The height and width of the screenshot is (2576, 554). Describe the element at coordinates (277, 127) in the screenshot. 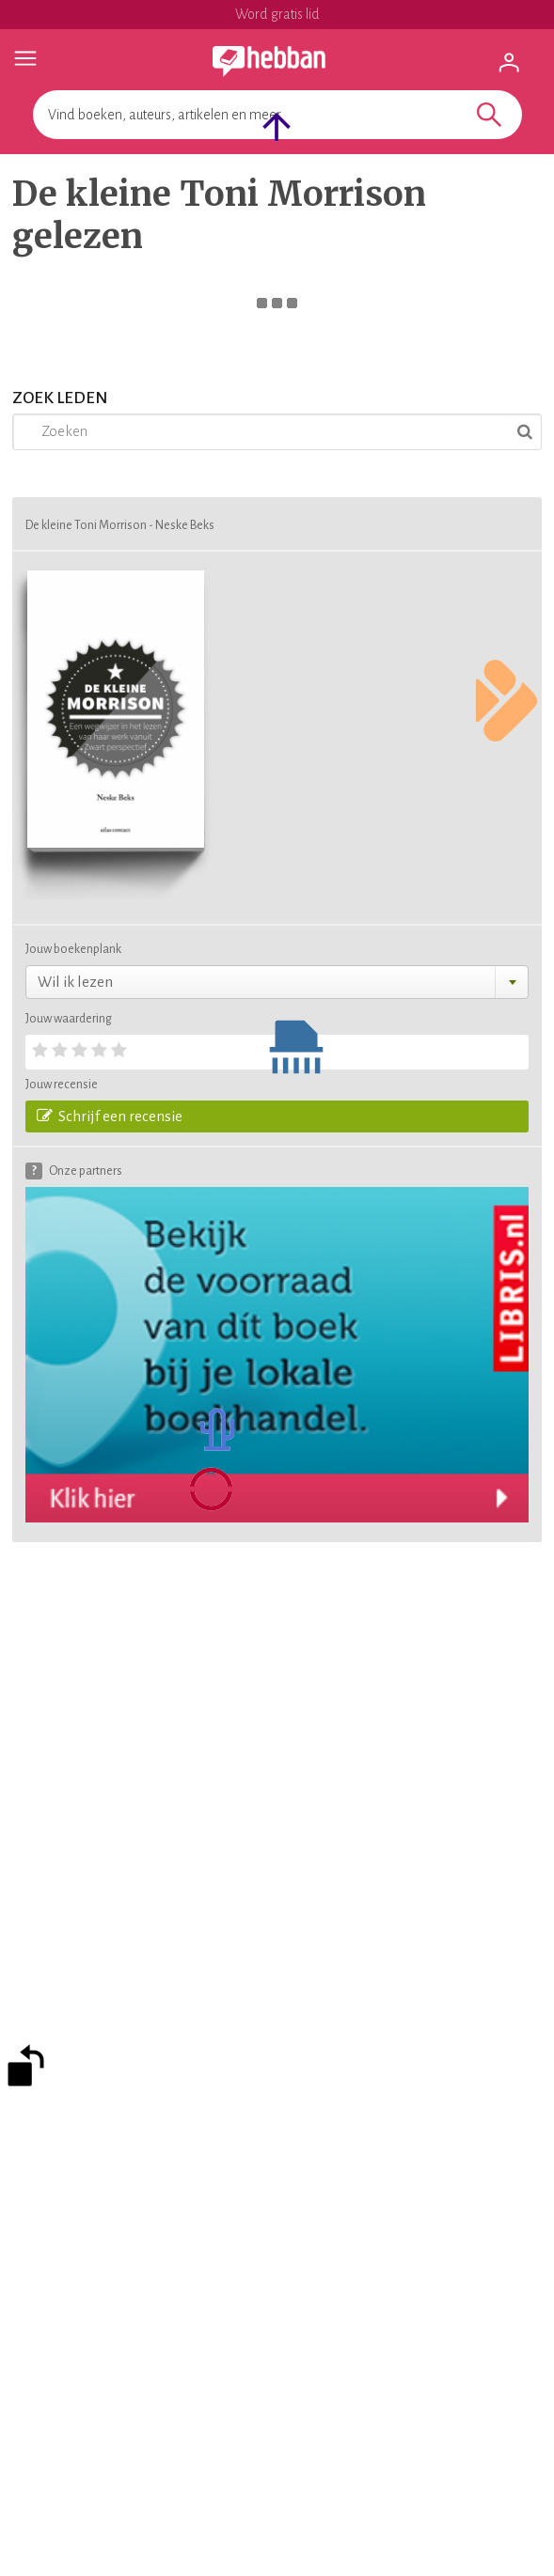

I see `scroll to top of page` at that location.